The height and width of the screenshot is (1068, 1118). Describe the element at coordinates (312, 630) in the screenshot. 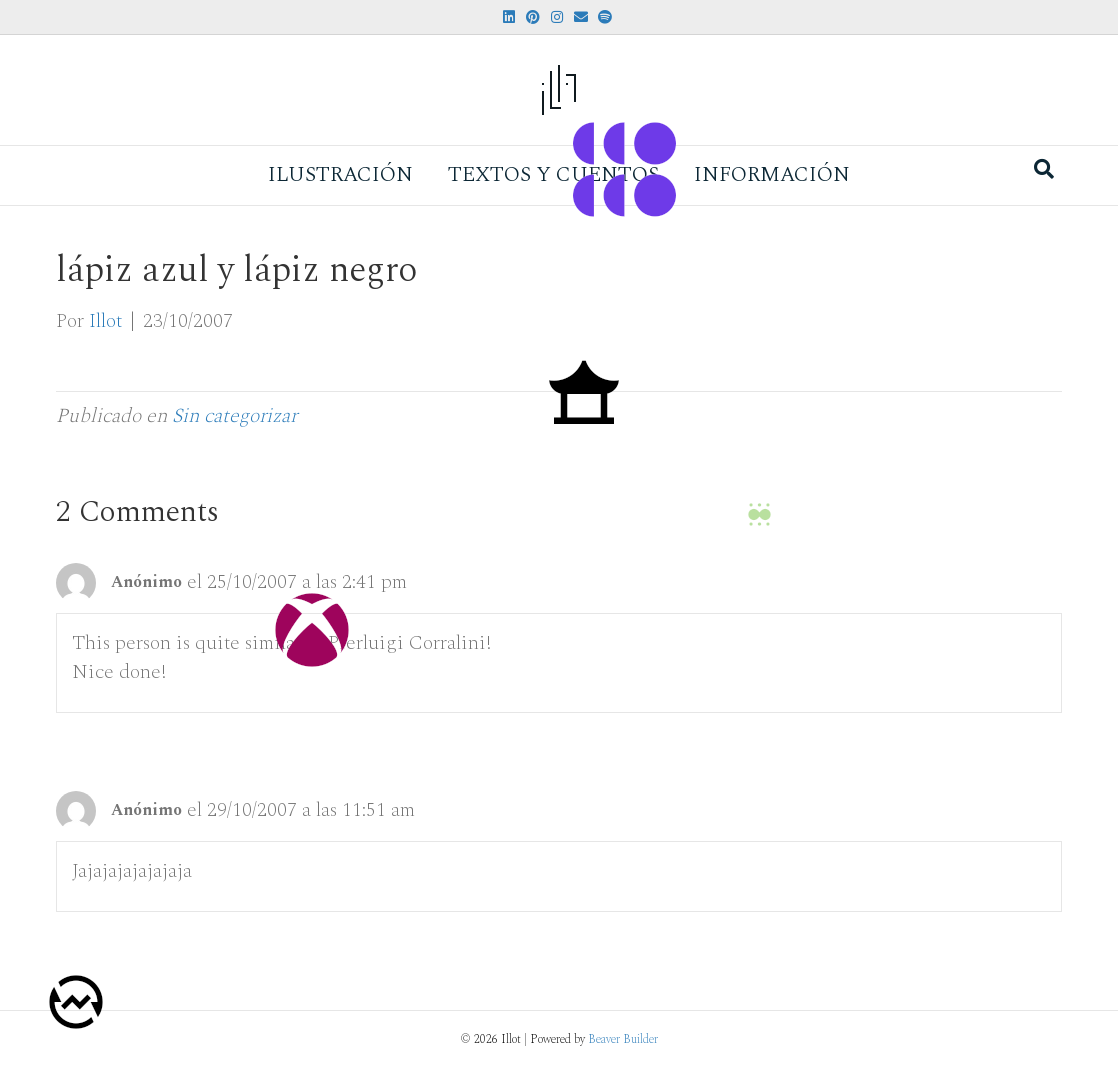

I see `open xbox app` at that location.